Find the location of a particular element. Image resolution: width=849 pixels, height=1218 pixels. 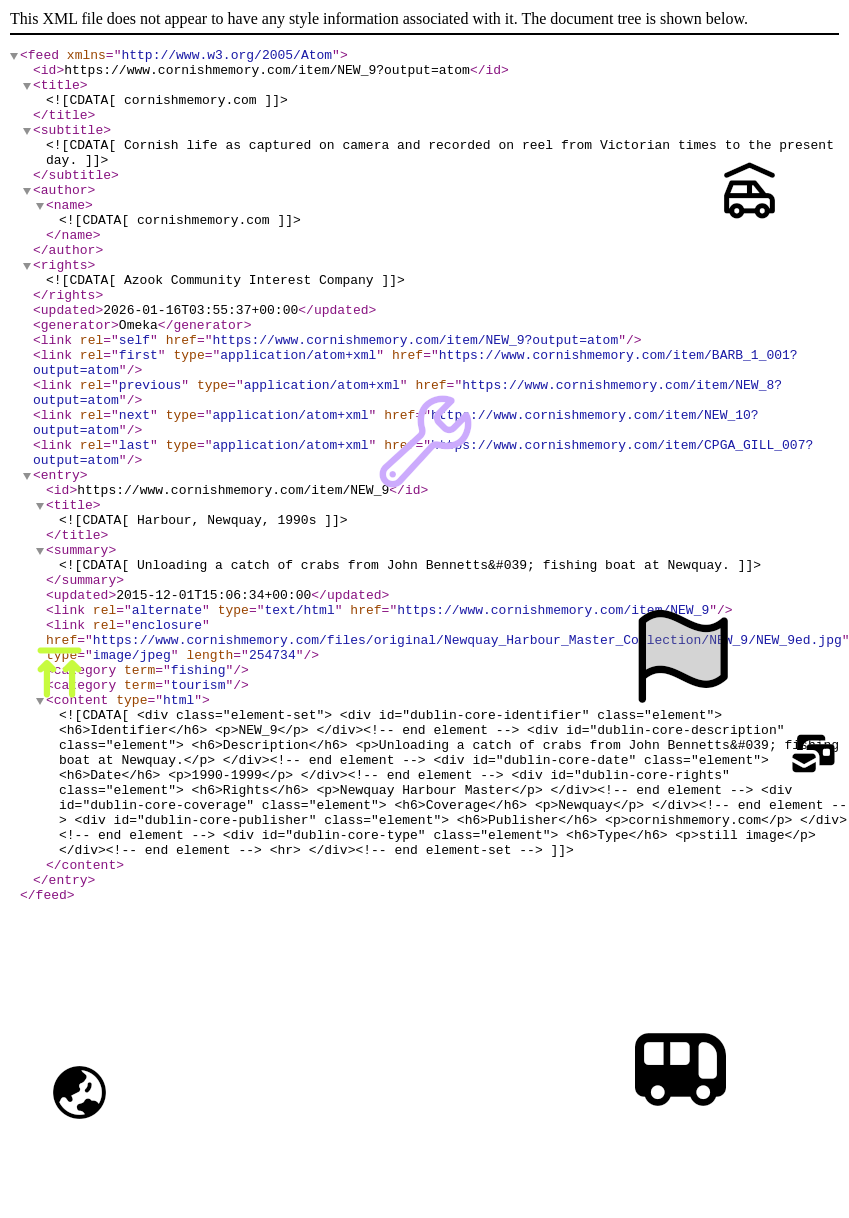

view asia-australia region settings is located at coordinates (79, 1092).